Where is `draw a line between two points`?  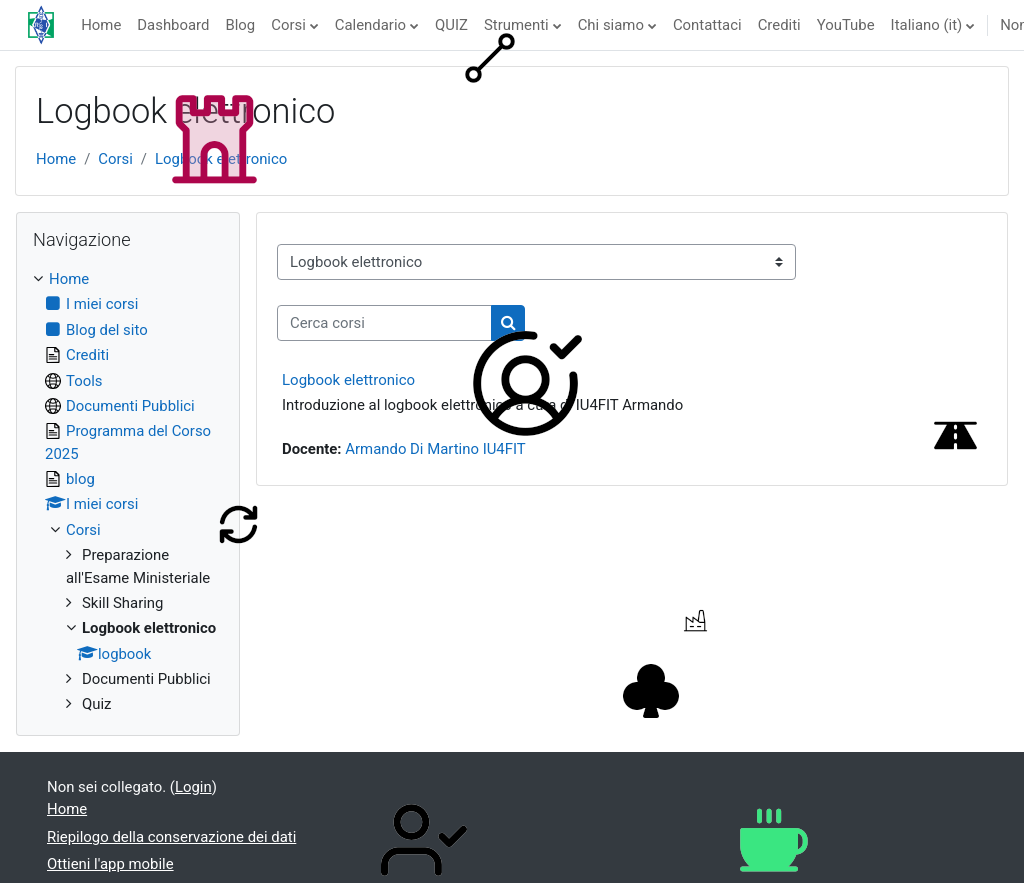
draw a line between two points is located at coordinates (490, 58).